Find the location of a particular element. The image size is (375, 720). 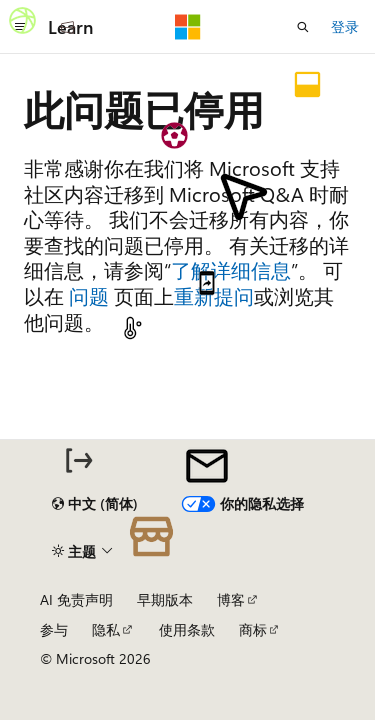

access games or entertainment features is located at coordinates (22, 20).